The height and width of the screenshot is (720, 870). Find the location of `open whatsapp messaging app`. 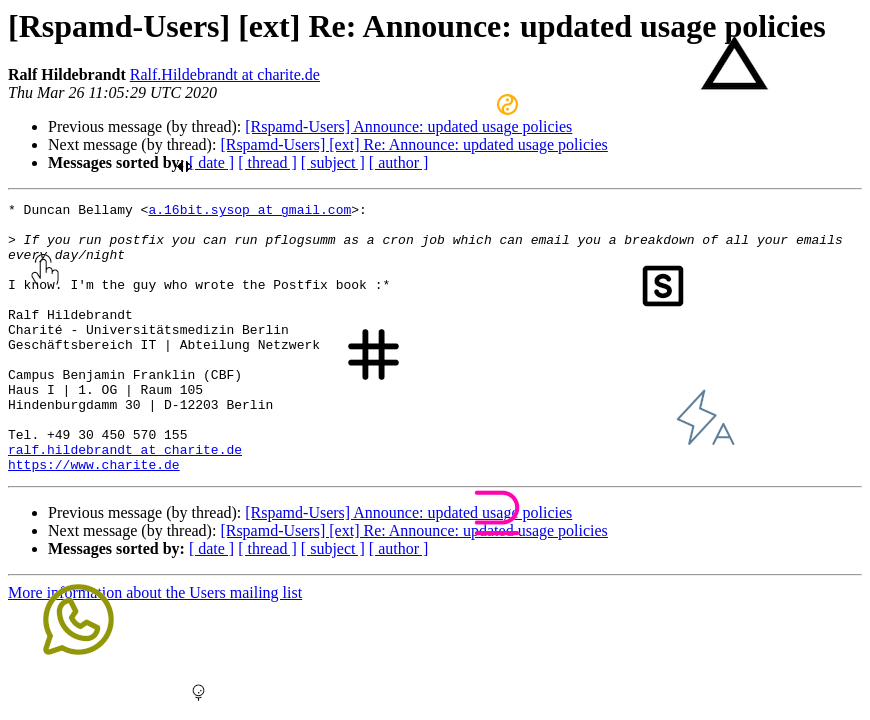

open whatsapp messaging app is located at coordinates (78, 619).